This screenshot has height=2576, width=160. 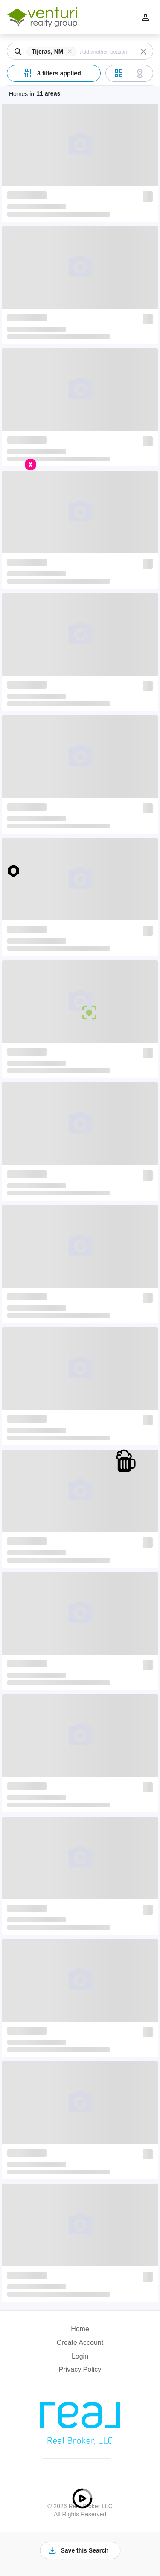 I want to click on close or dismiss a dialog, so click(x=30, y=464).